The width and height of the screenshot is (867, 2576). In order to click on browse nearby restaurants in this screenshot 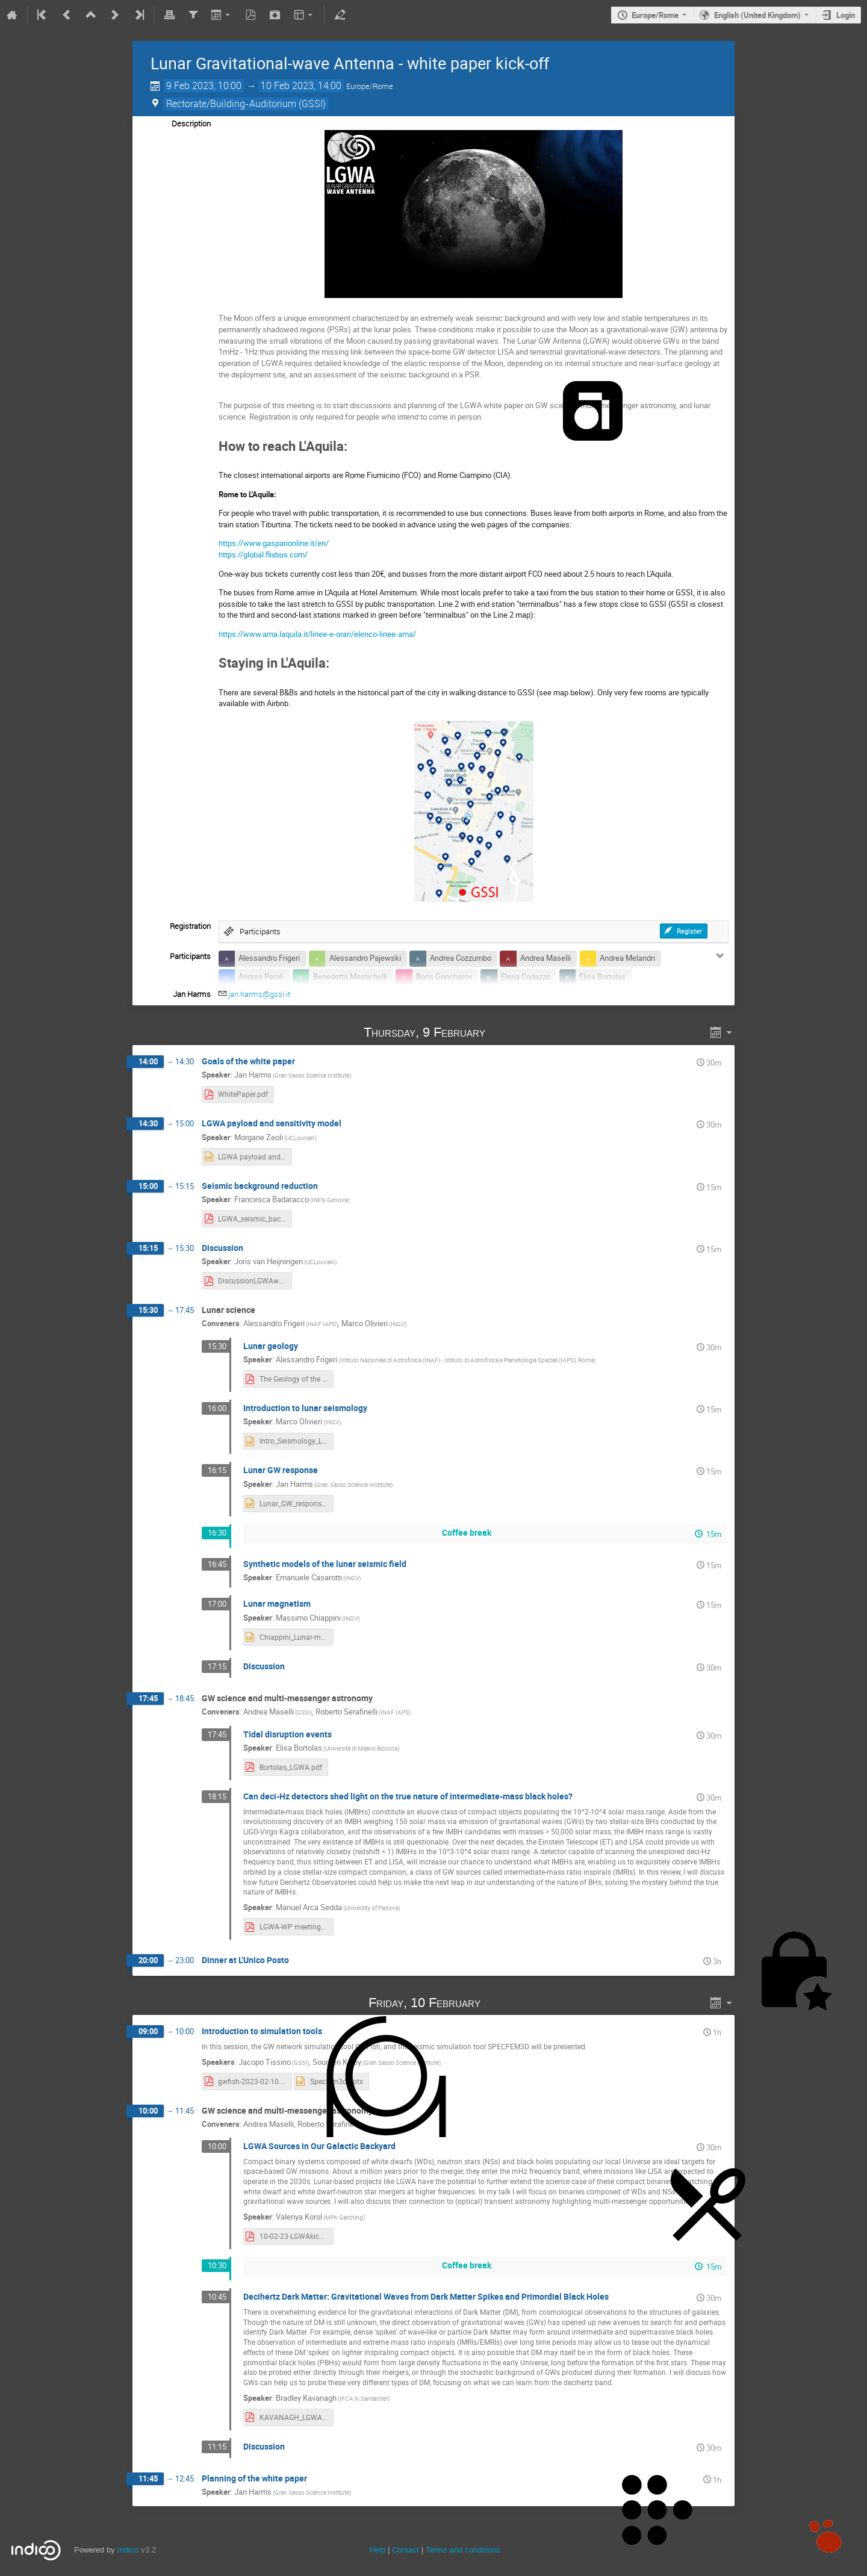, I will do `click(707, 2202)`.